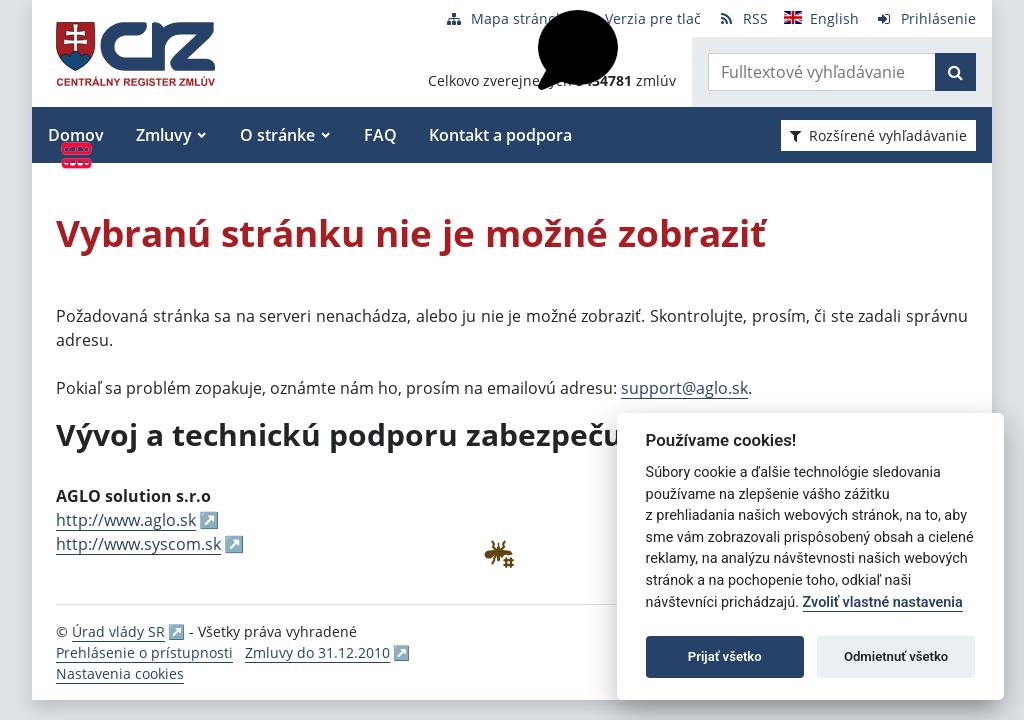 This screenshot has height=720, width=1024. What do you see at coordinates (498, 552) in the screenshot?
I see `mosquito protection or pest control settings` at bounding box center [498, 552].